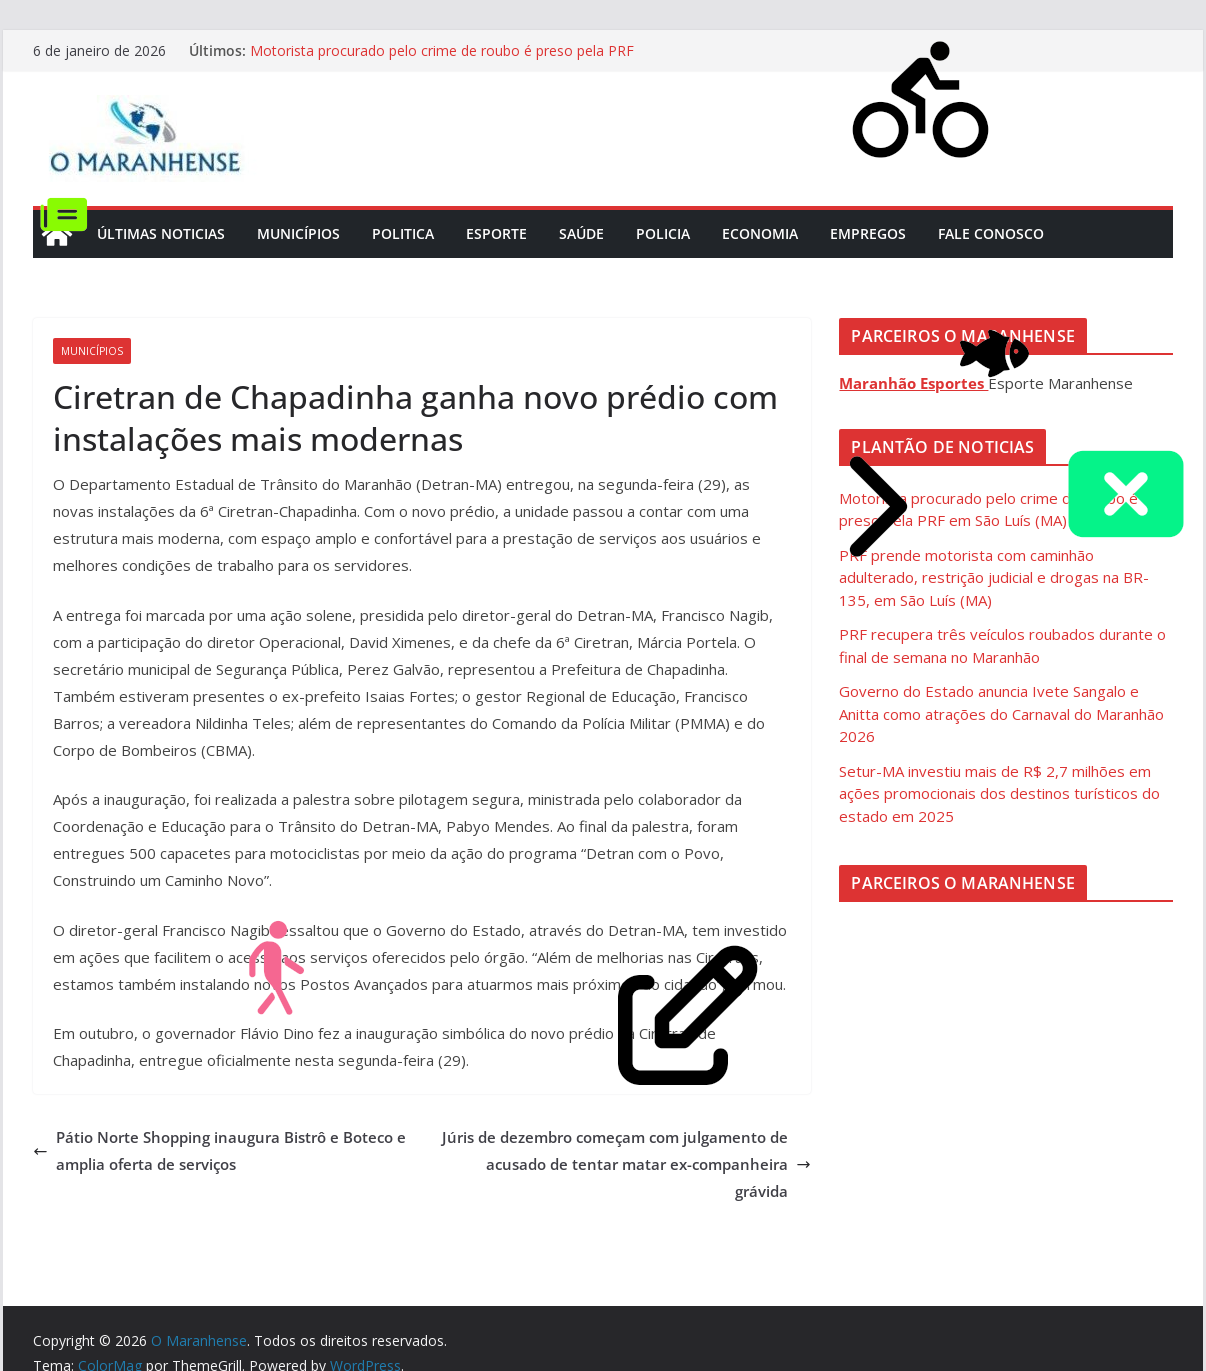 The height and width of the screenshot is (1371, 1206). I want to click on get walking directions, so click(278, 967).